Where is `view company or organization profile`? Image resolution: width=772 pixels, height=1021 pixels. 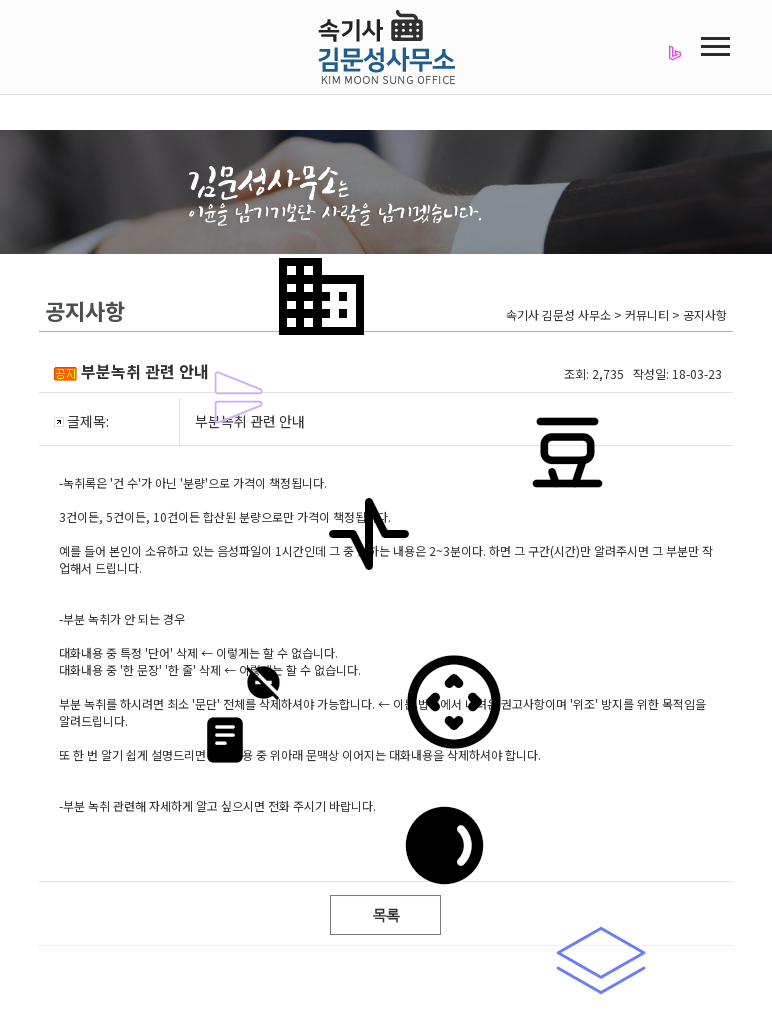 view company or organization profile is located at coordinates (321, 296).